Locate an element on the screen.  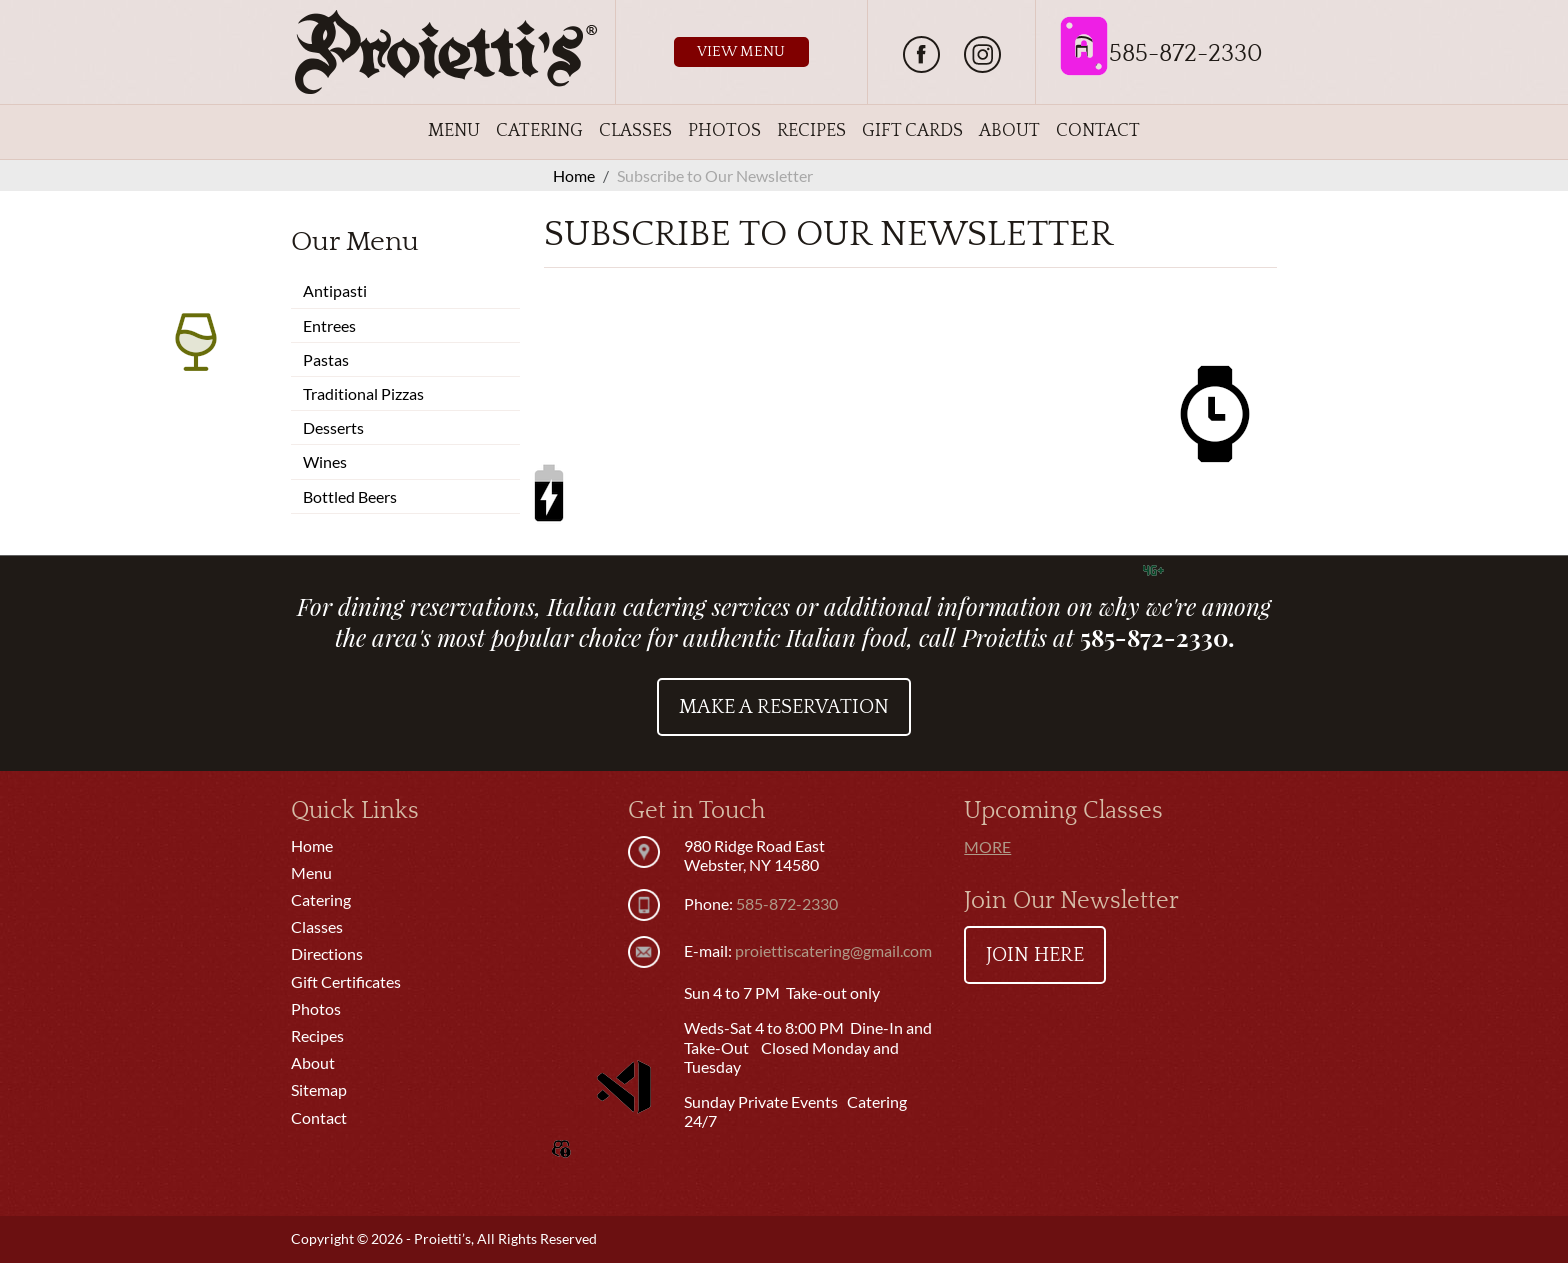
indicates a warning or issue with GitHub Copilot is located at coordinates (561, 1148).